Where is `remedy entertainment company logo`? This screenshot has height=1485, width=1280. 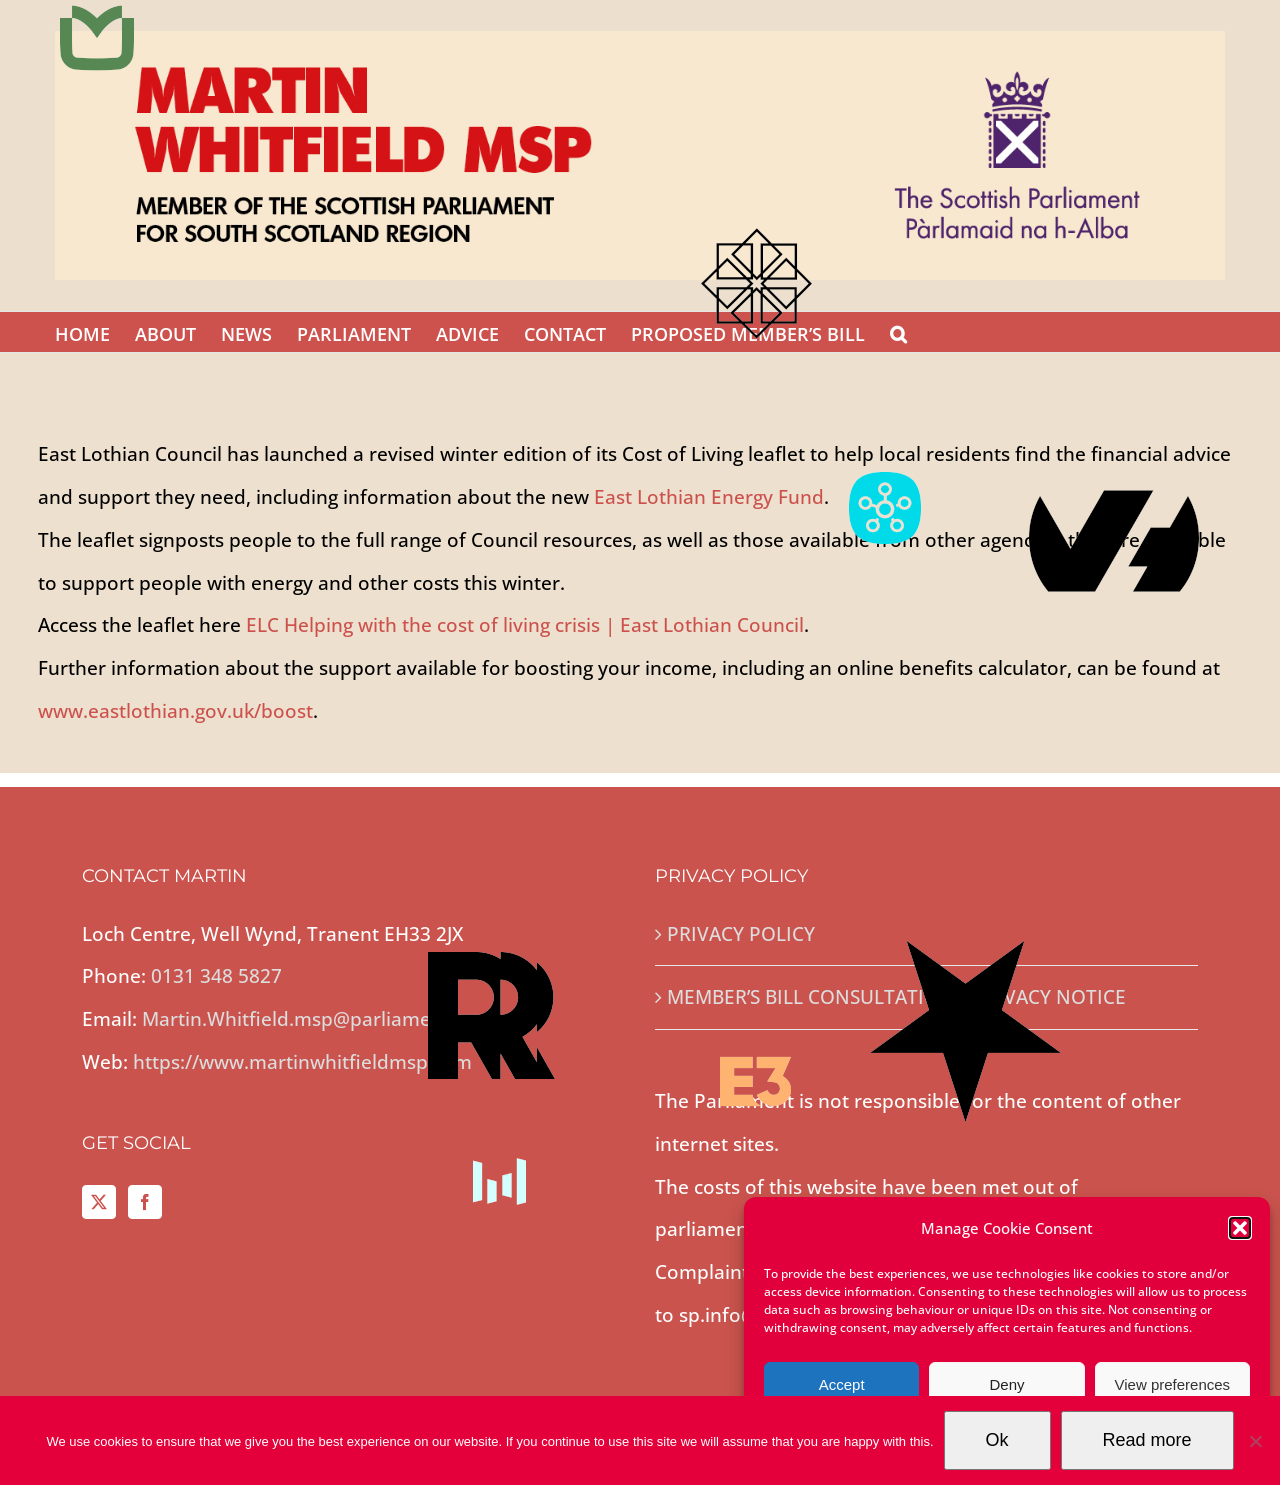 remedy entertainment company logo is located at coordinates (491, 1015).